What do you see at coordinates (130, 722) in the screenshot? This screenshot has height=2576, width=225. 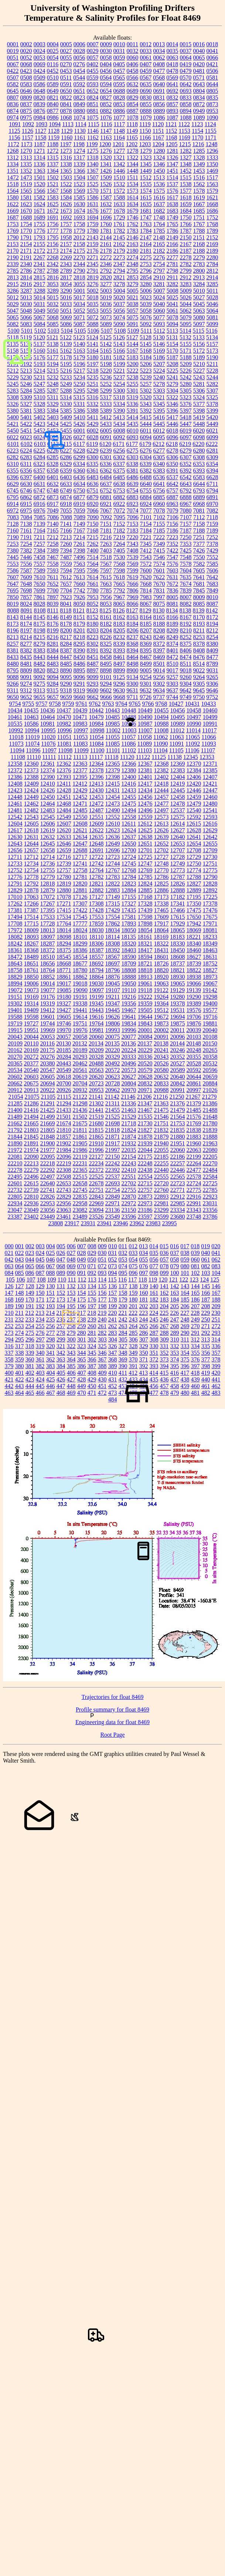 I see `calibrate compass or direction sensor` at bounding box center [130, 722].